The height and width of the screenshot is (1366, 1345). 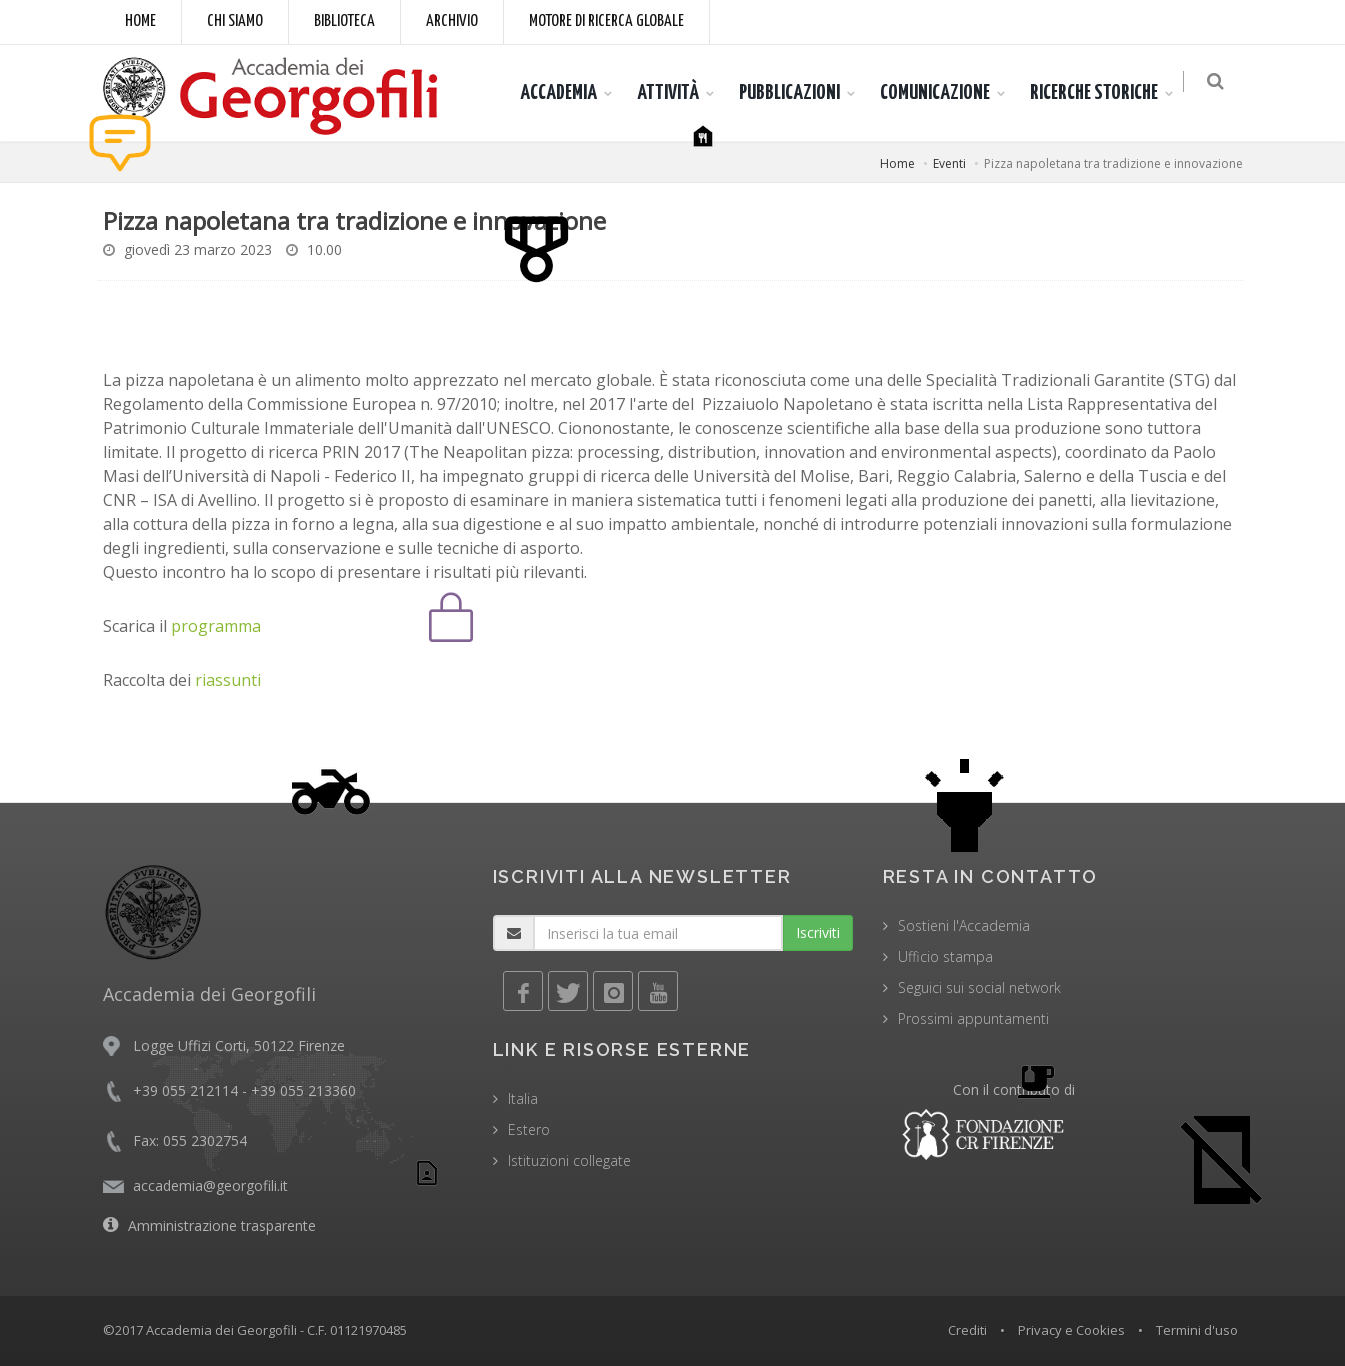 What do you see at coordinates (536, 245) in the screenshot?
I see `view achievements or awards` at bounding box center [536, 245].